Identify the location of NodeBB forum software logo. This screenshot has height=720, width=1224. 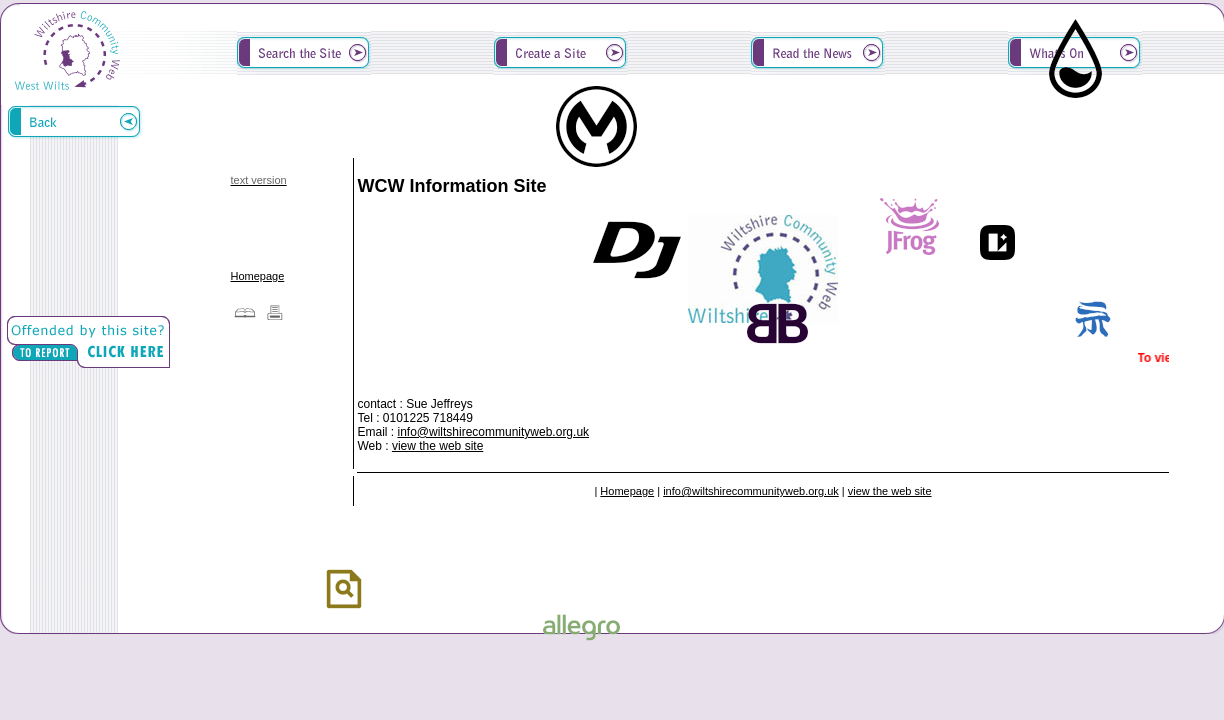
(777, 323).